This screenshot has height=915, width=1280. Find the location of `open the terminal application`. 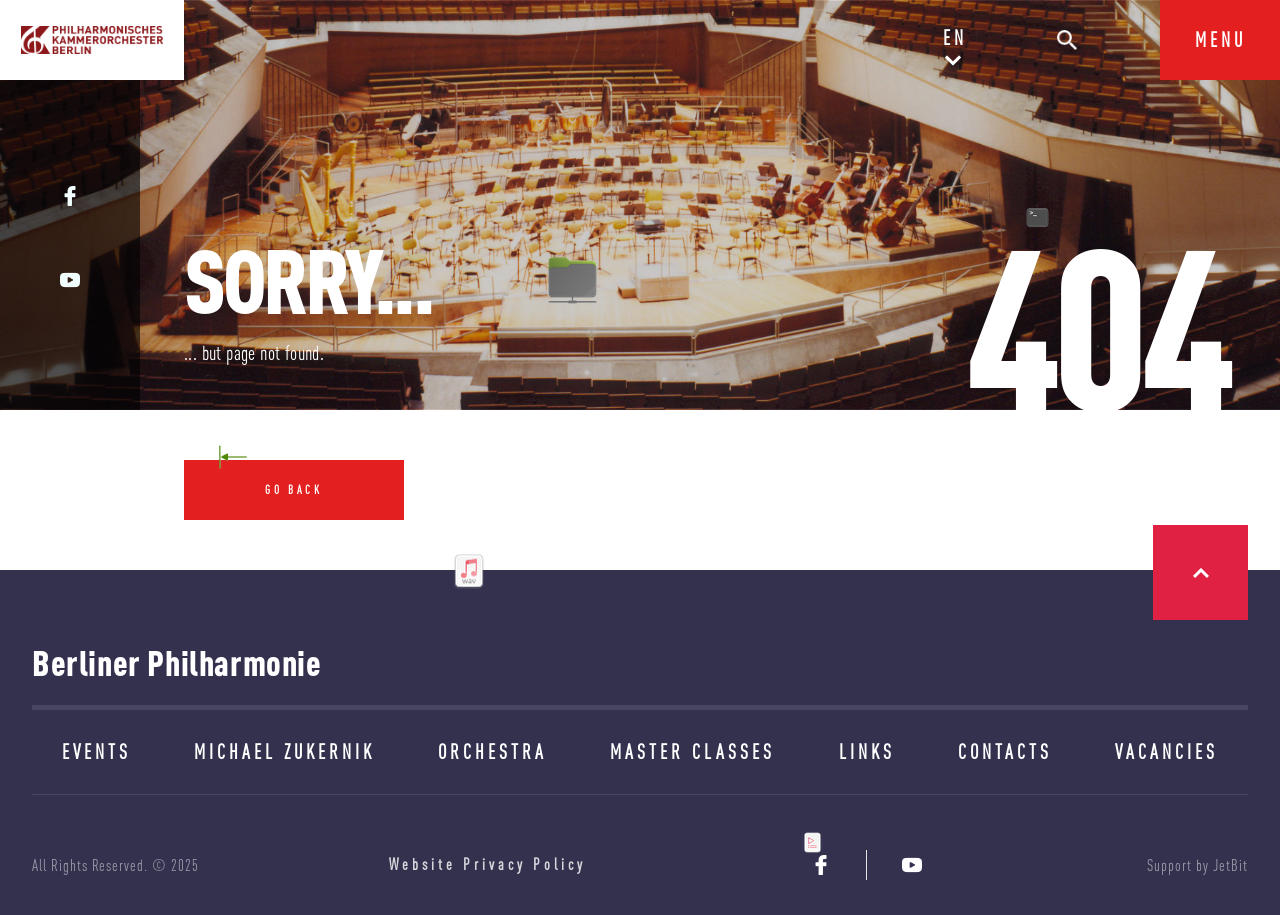

open the terminal application is located at coordinates (1037, 217).